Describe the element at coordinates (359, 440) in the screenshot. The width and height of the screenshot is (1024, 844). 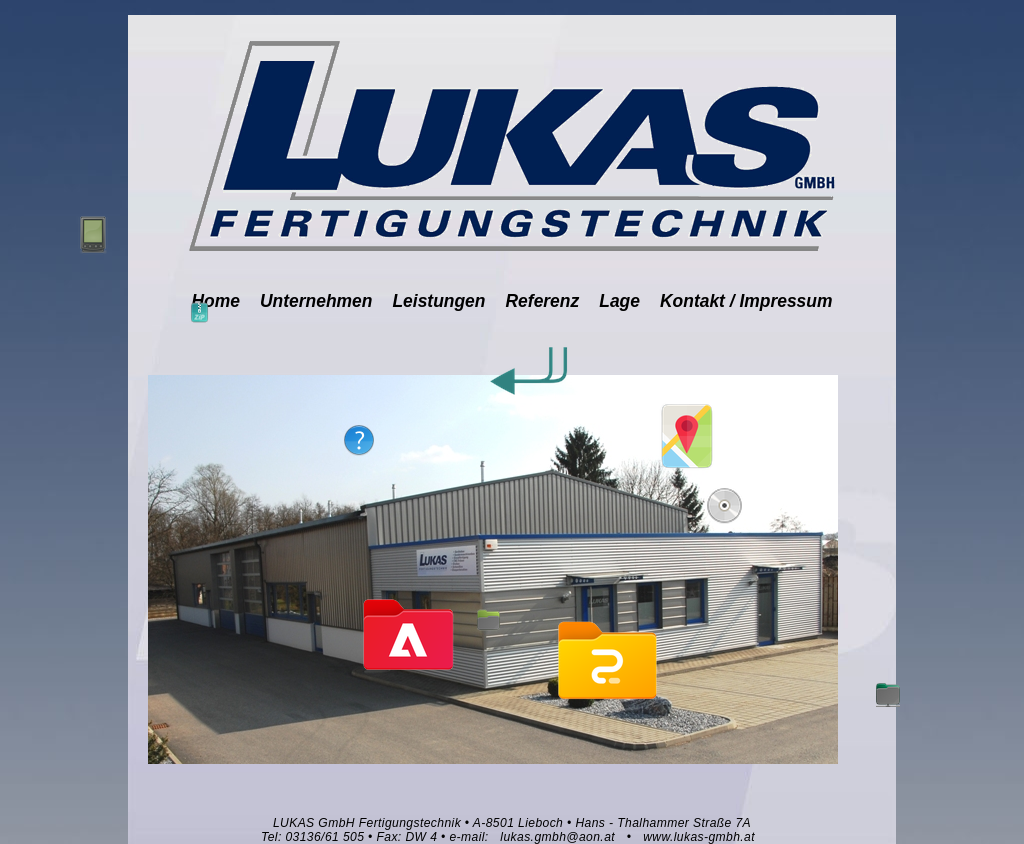
I see `open help documentation` at that location.